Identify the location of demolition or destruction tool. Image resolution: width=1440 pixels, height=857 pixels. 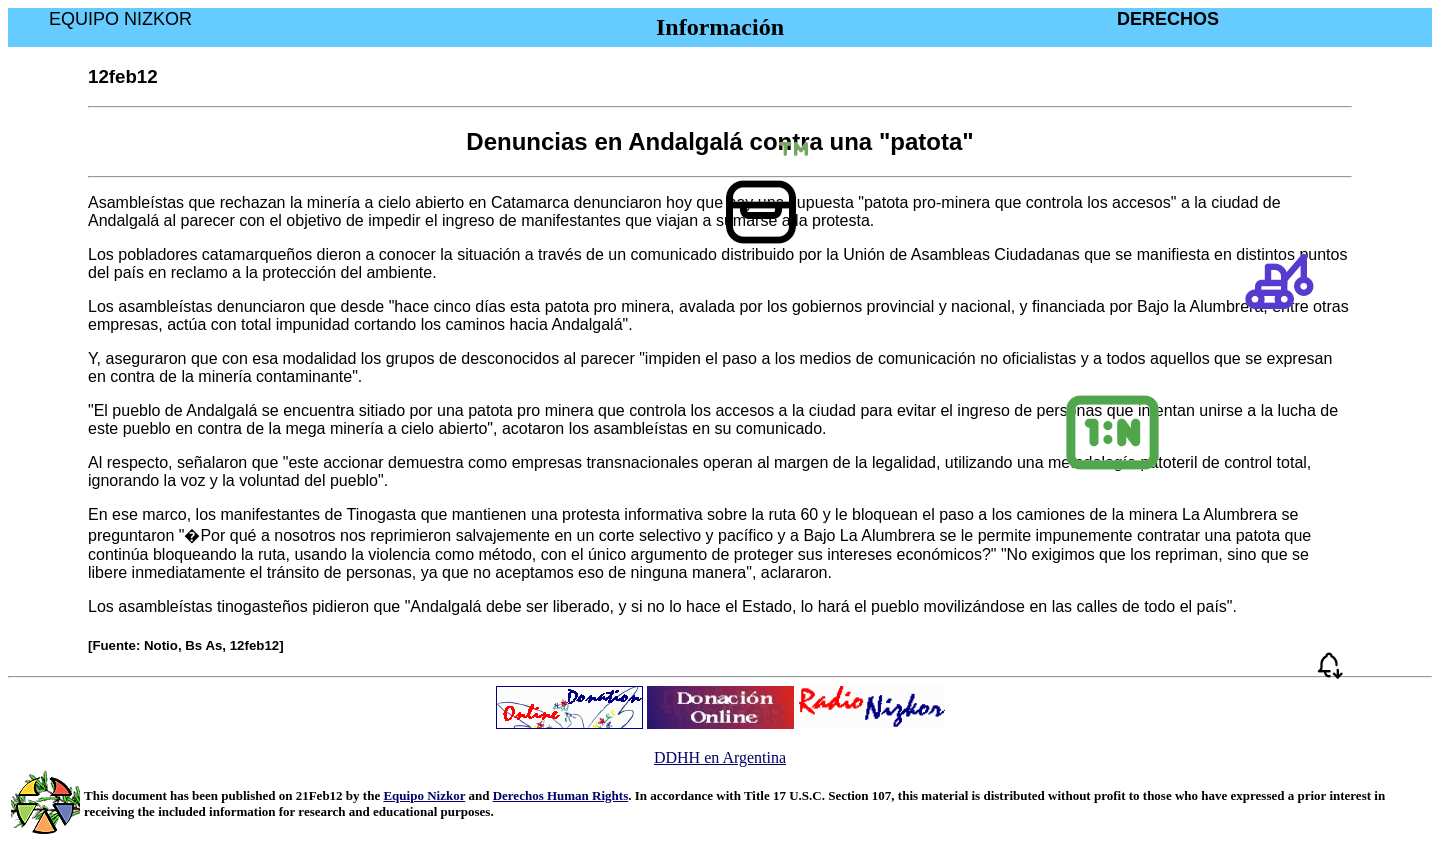
(1281, 283).